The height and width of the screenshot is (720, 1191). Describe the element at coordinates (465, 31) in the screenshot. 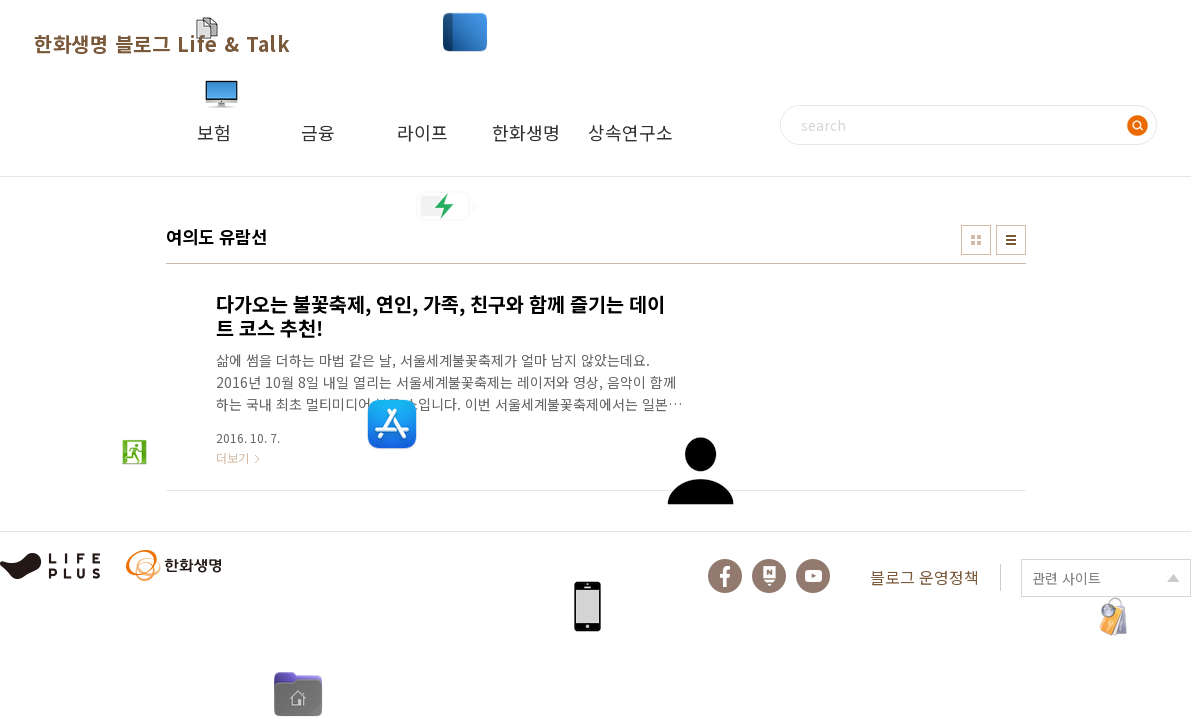

I see `access the desktop folder` at that location.